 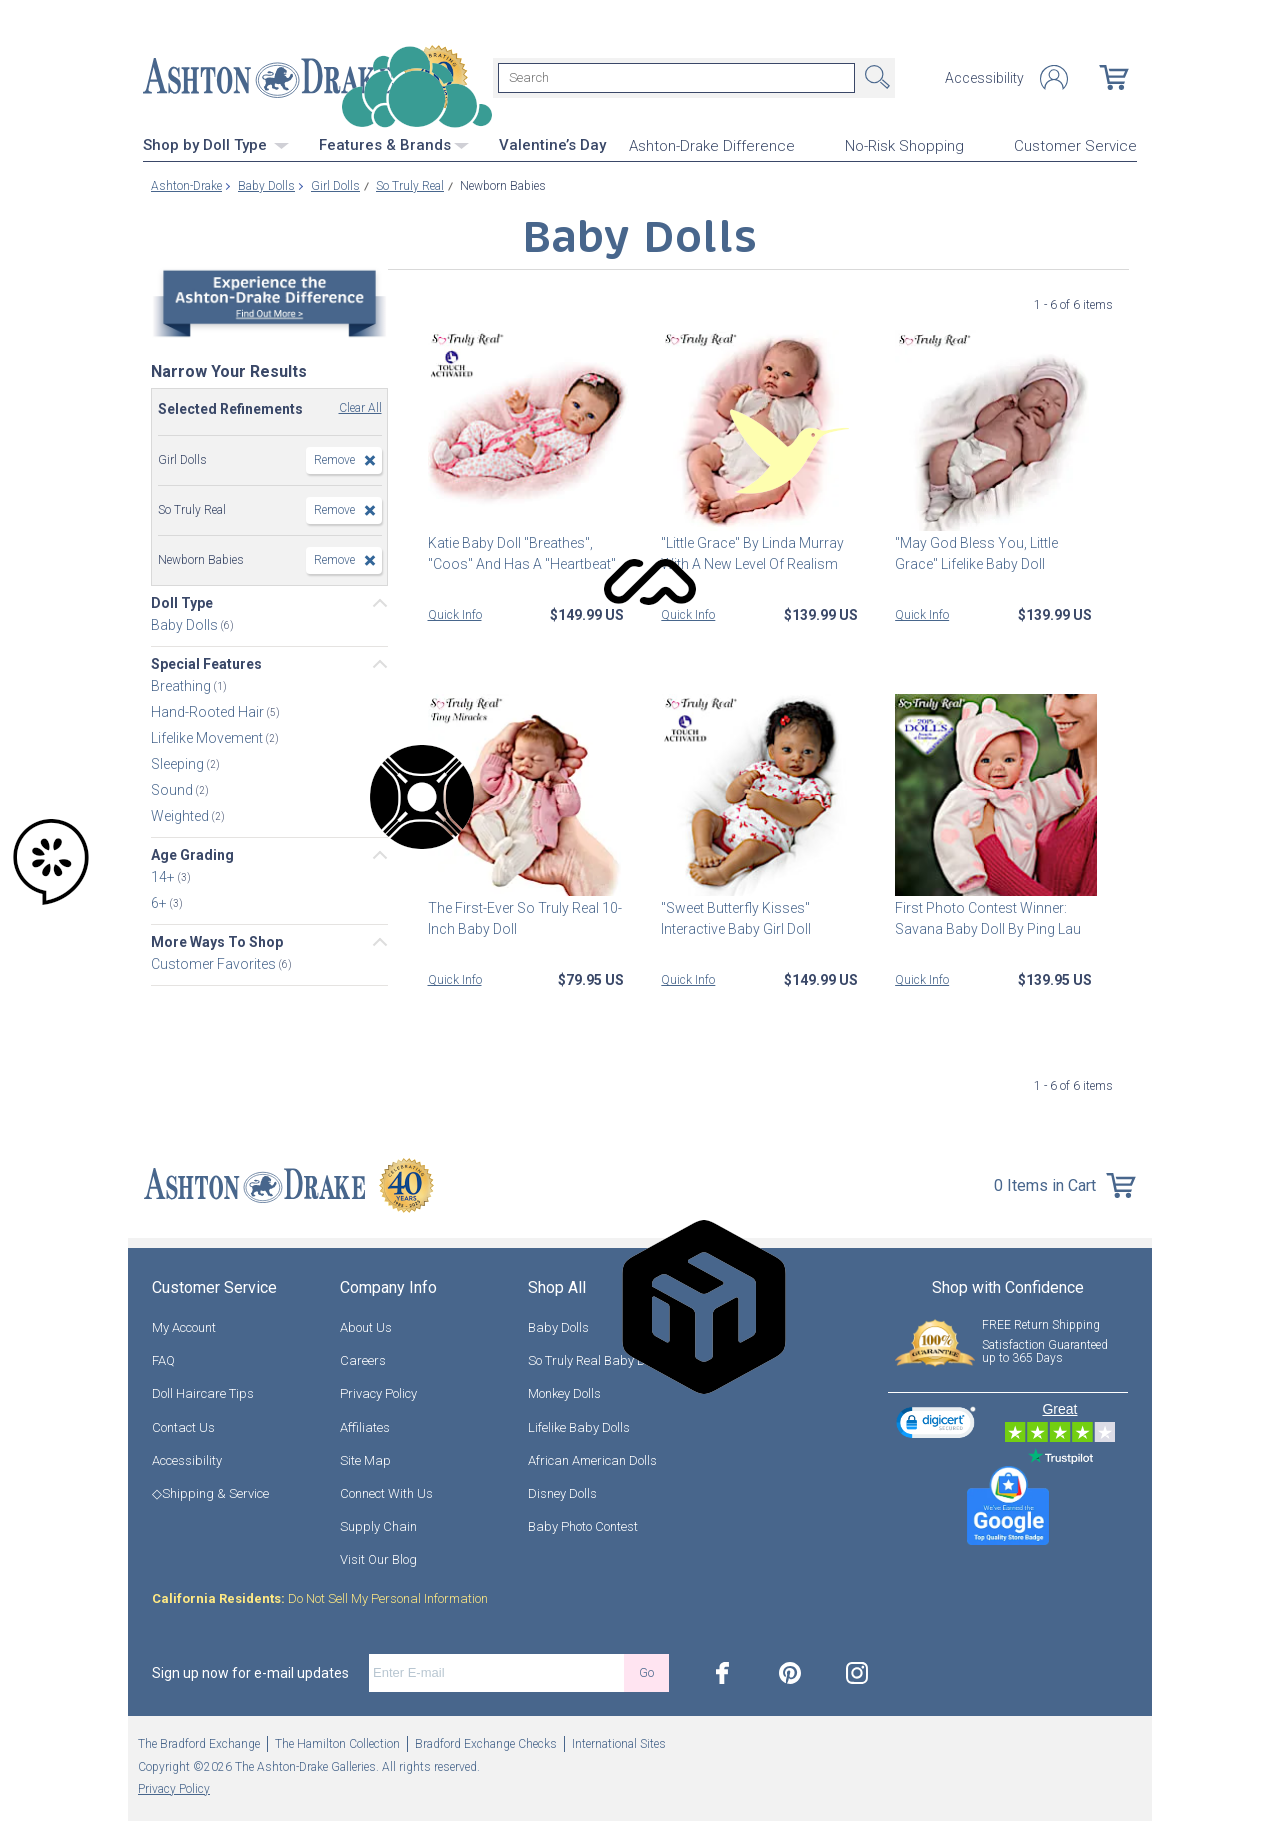 I want to click on cucumber testing framework logo, so click(x=51, y=862).